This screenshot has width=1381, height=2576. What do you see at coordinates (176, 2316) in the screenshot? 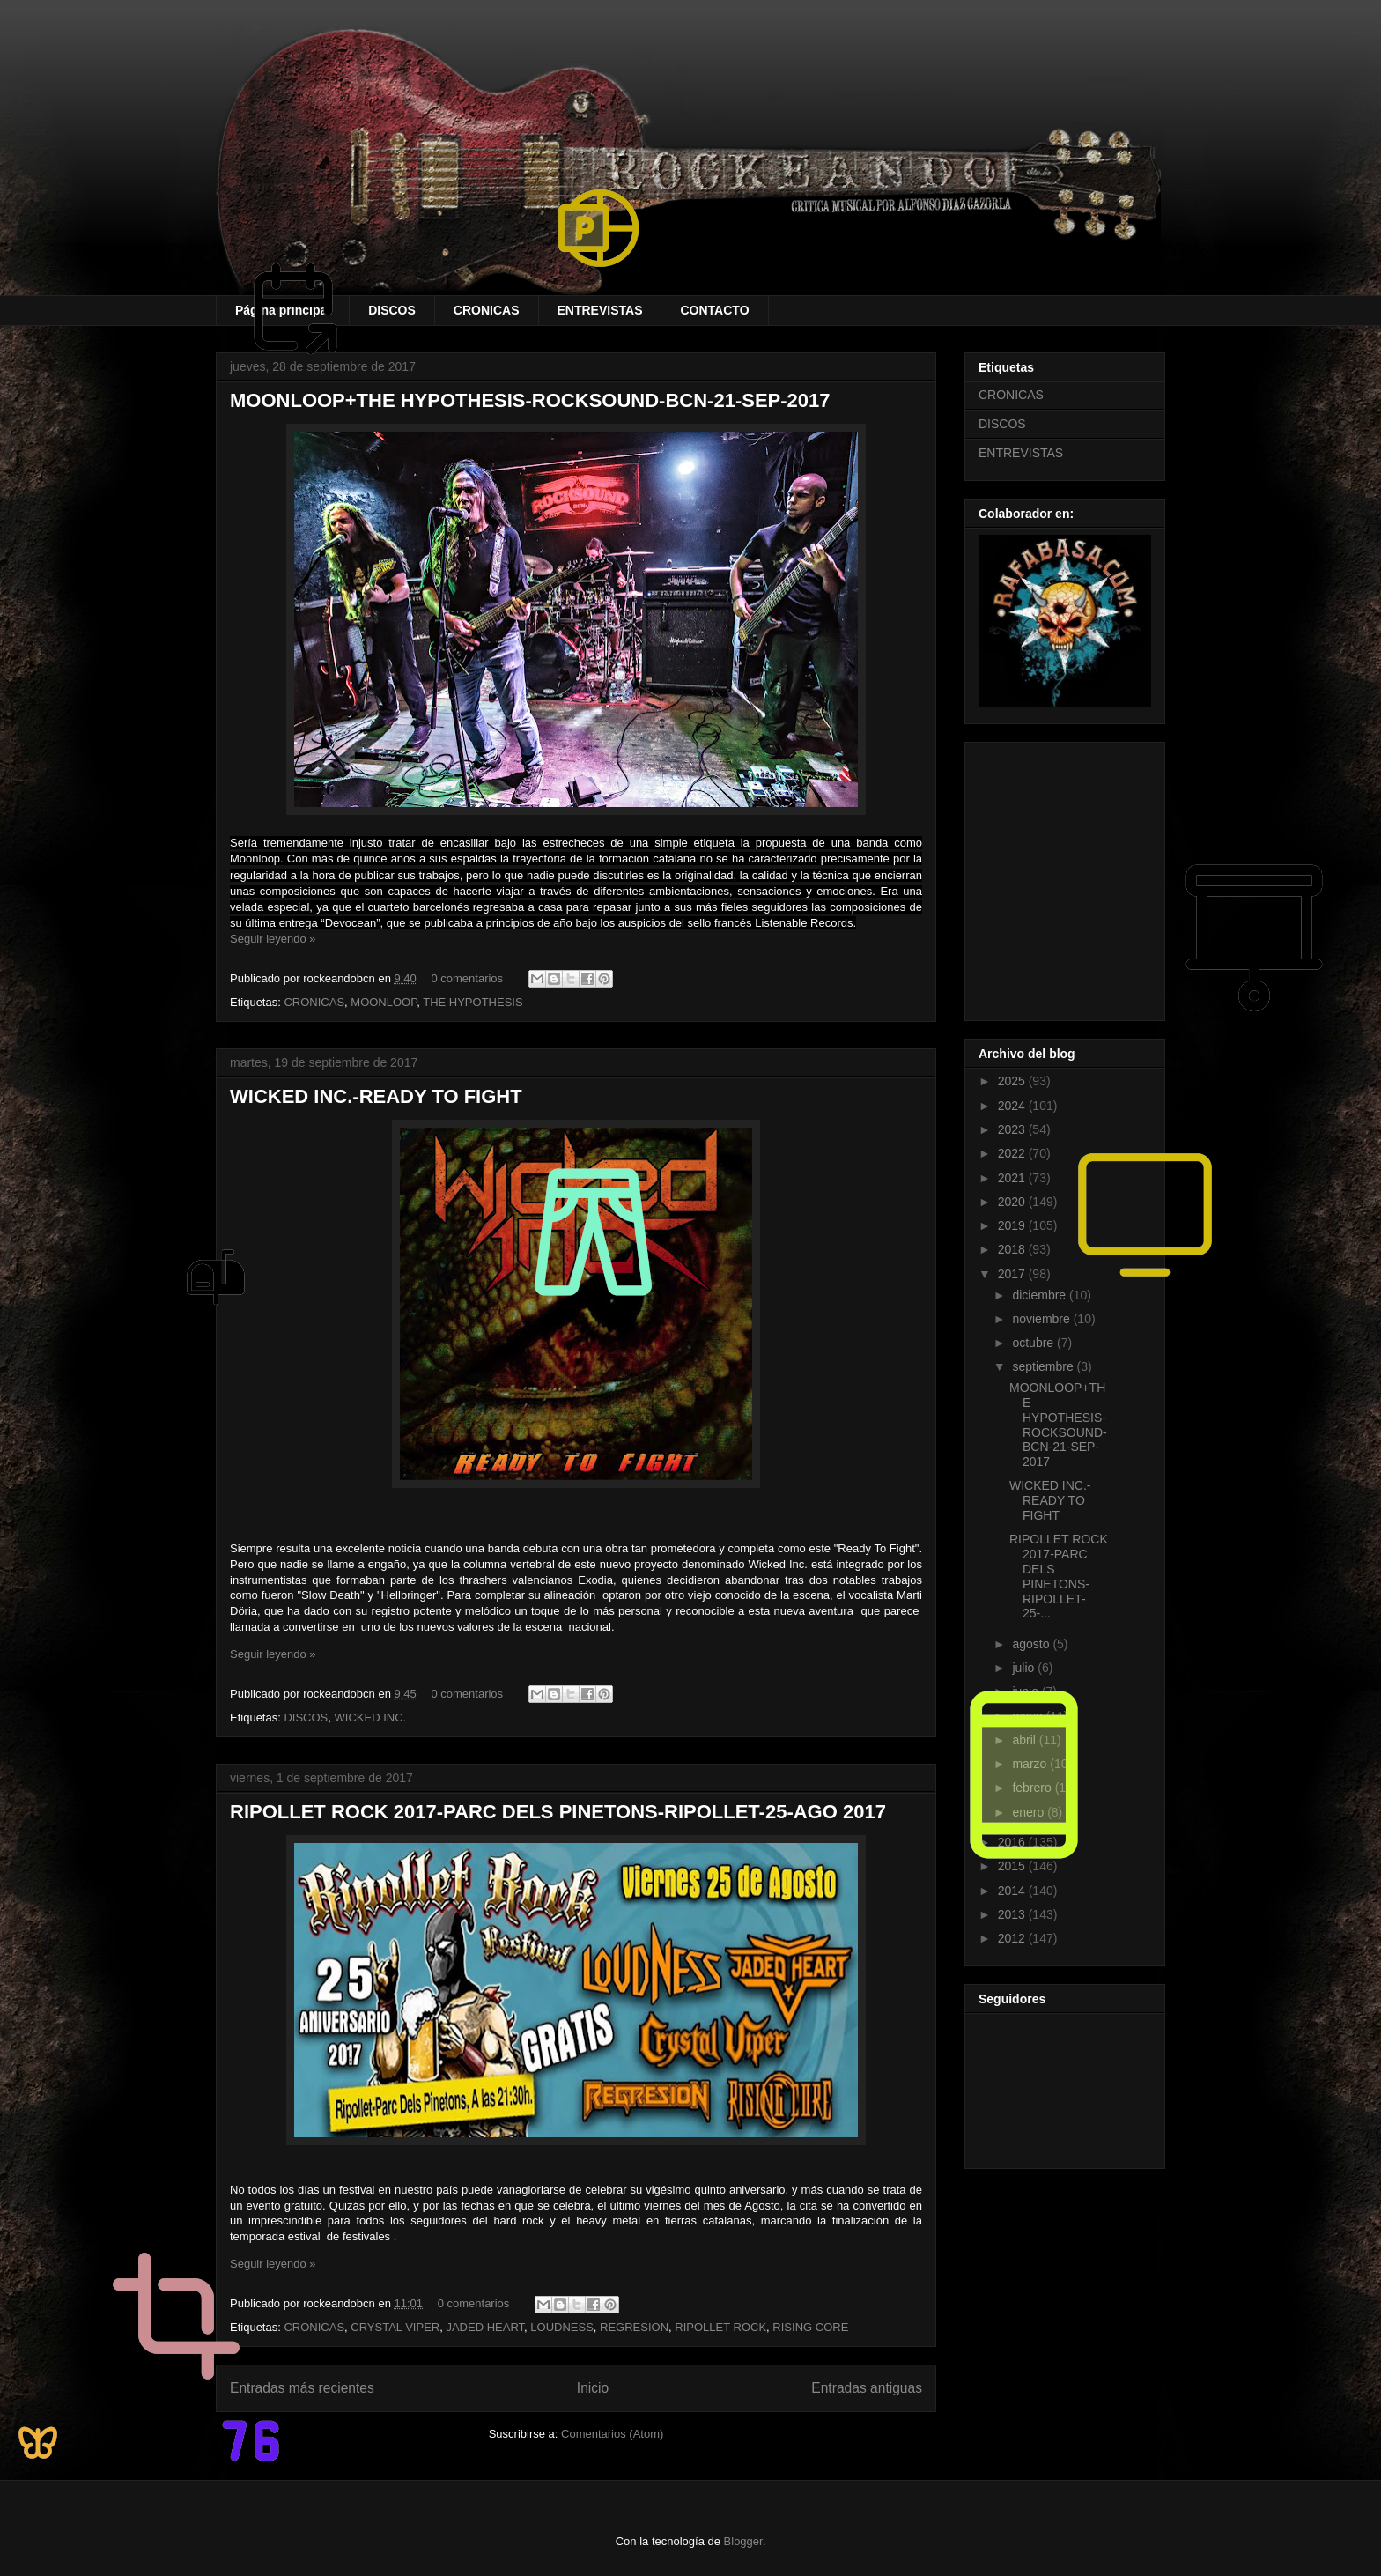
I see `crop an image or photo` at bounding box center [176, 2316].